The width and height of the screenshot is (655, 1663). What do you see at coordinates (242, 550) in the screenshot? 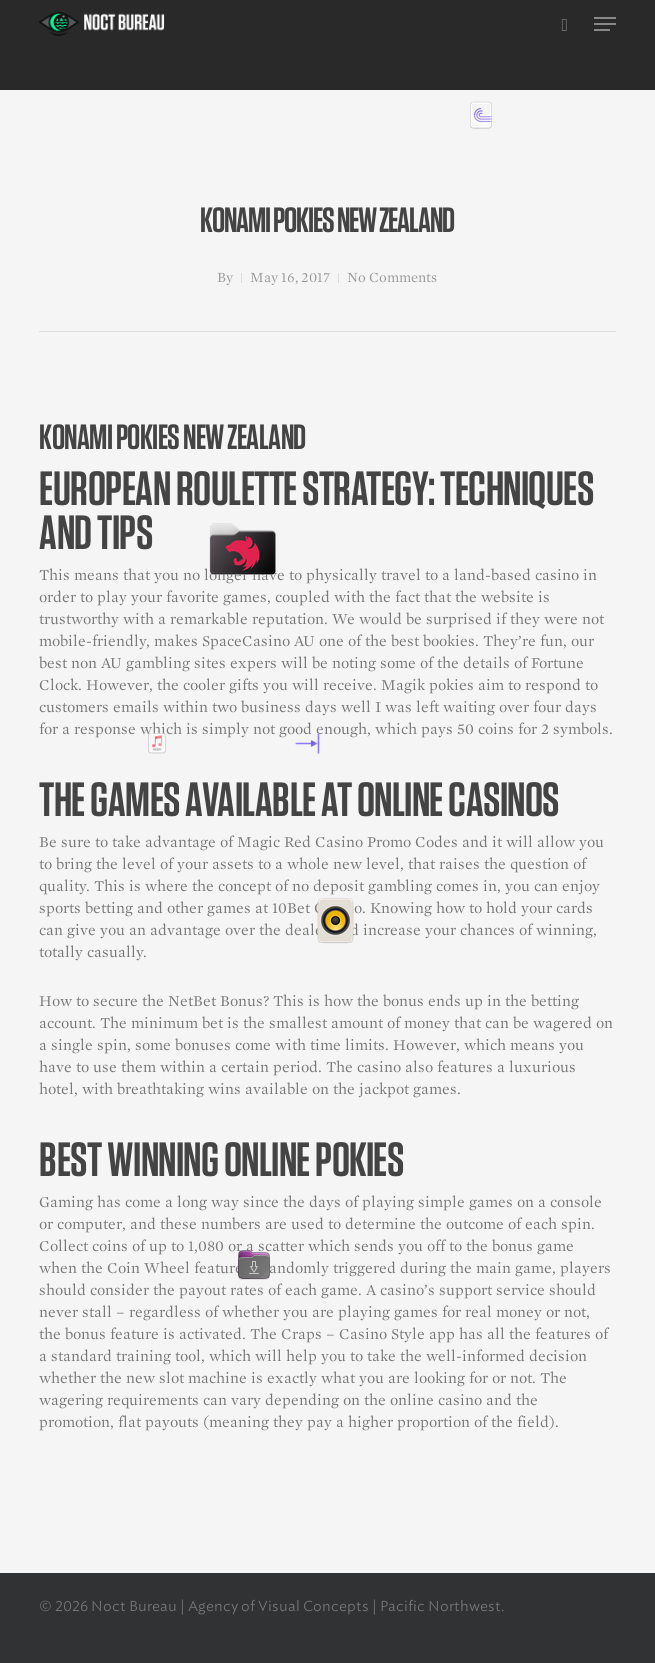
I see `open NestJS project folder` at bounding box center [242, 550].